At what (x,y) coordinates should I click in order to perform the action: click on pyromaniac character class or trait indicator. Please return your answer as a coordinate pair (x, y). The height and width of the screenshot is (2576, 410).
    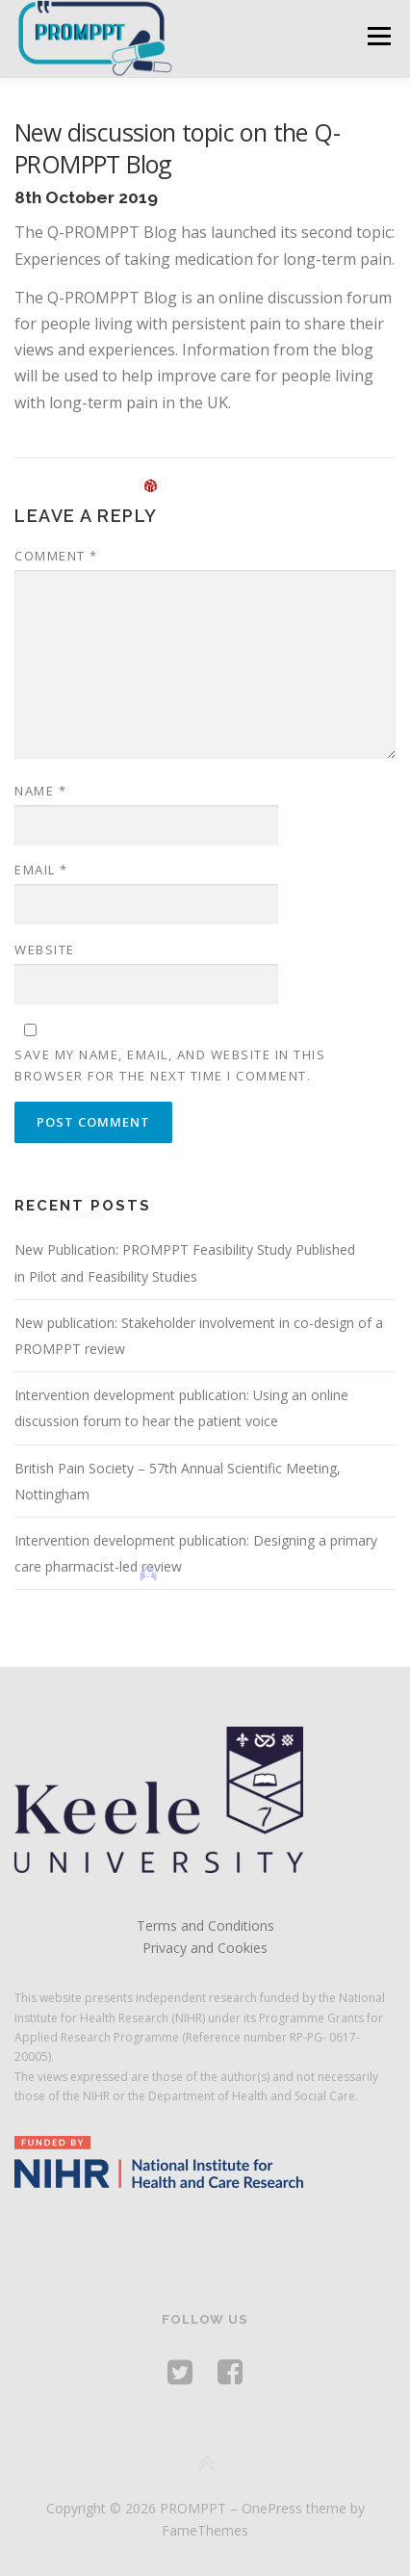
    Looking at the image, I should click on (148, 1573).